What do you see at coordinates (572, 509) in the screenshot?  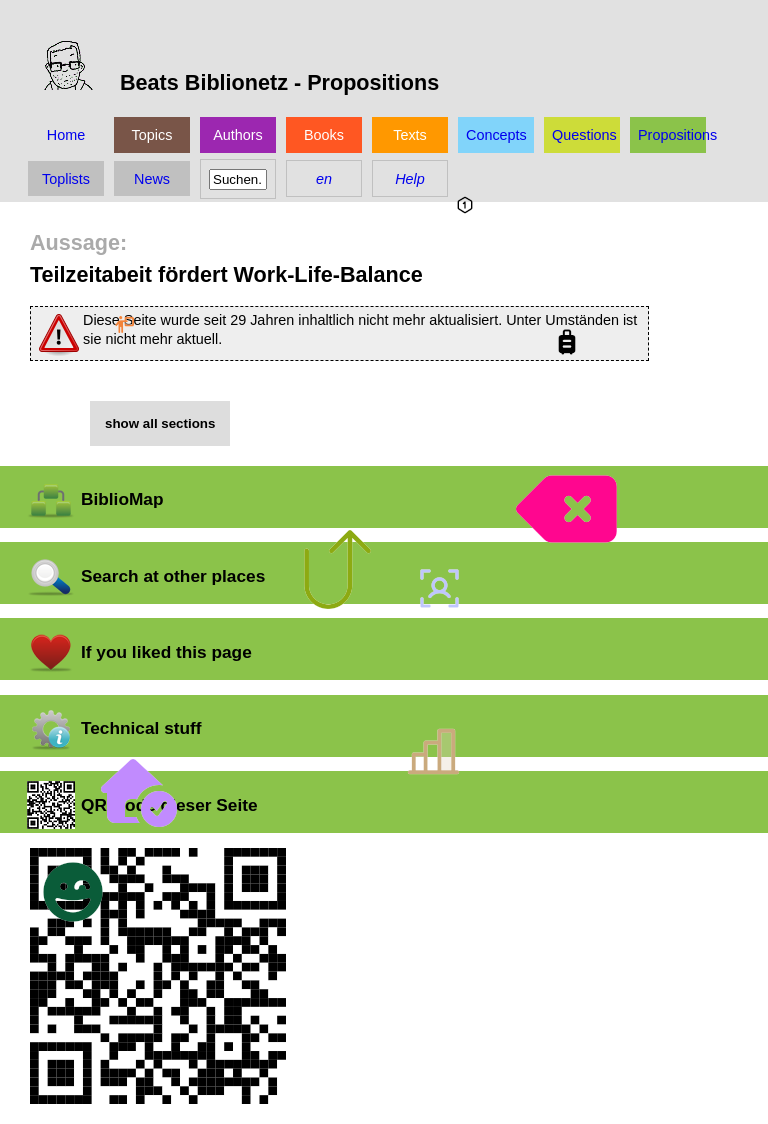 I see `delete the last character typed` at bounding box center [572, 509].